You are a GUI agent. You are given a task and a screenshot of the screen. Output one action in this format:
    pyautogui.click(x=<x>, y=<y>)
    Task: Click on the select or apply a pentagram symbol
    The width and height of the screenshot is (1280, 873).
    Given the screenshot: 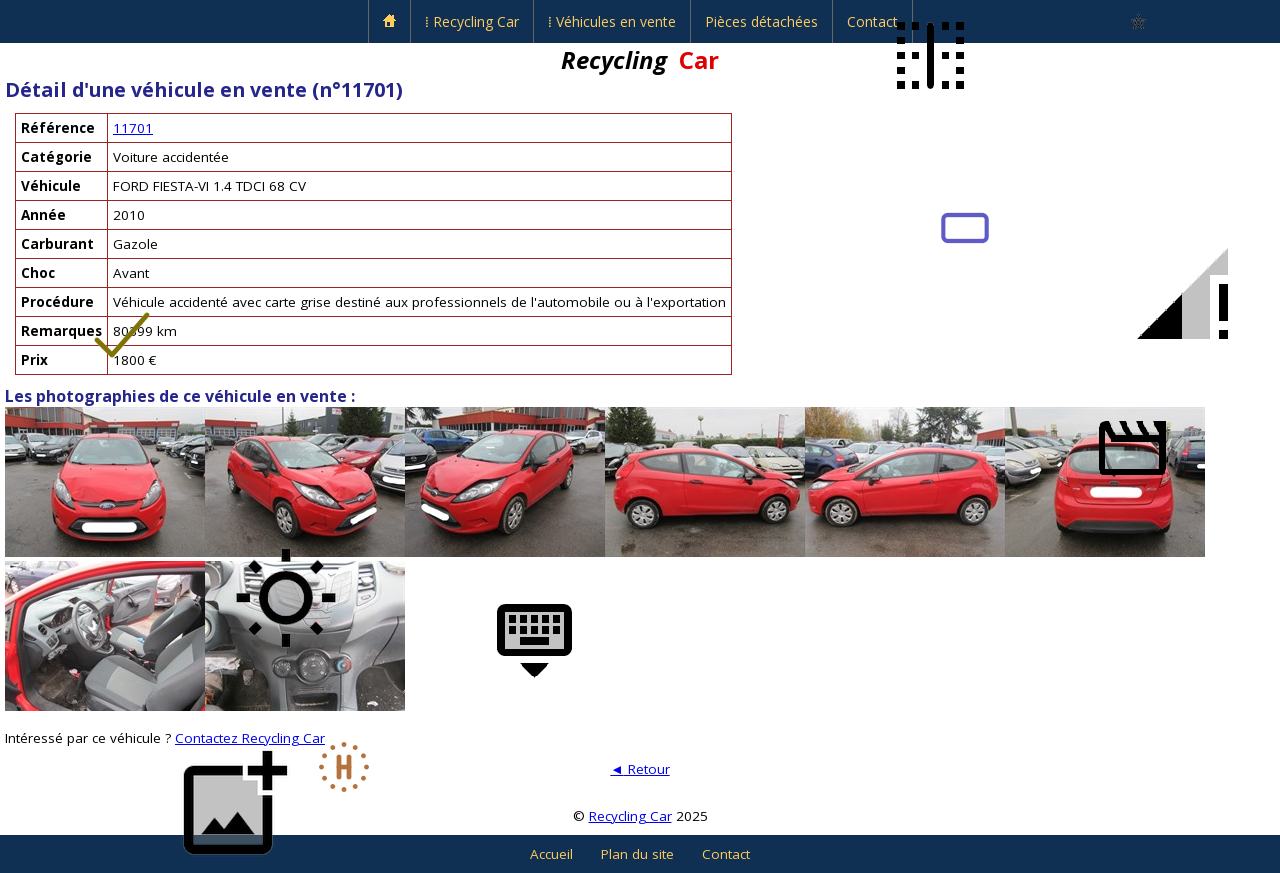 What is the action you would take?
    pyautogui.click(x=1138, y=22)
    